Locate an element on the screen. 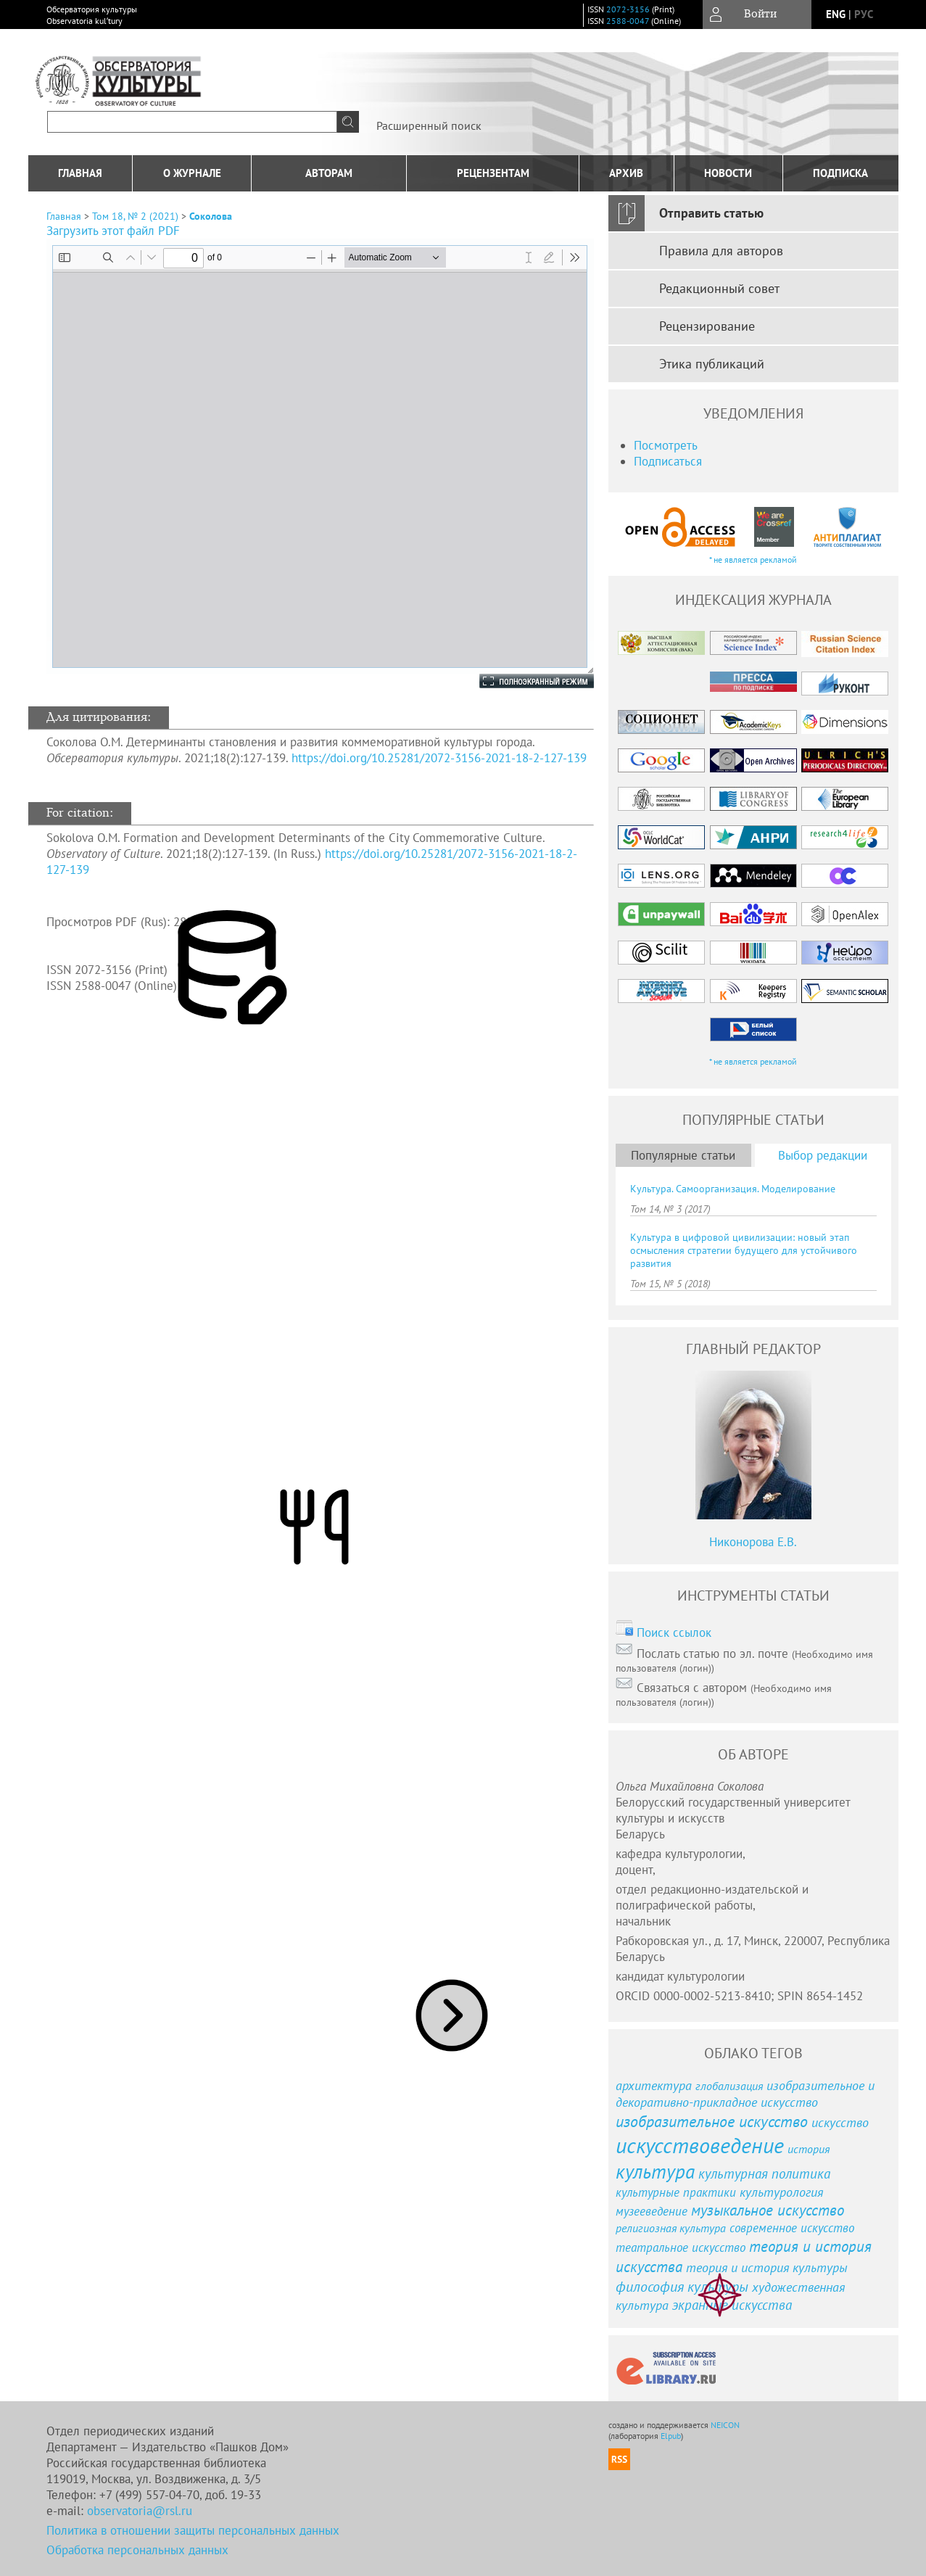  browse restaurants or dining options is located at coordinates (314, 1527).